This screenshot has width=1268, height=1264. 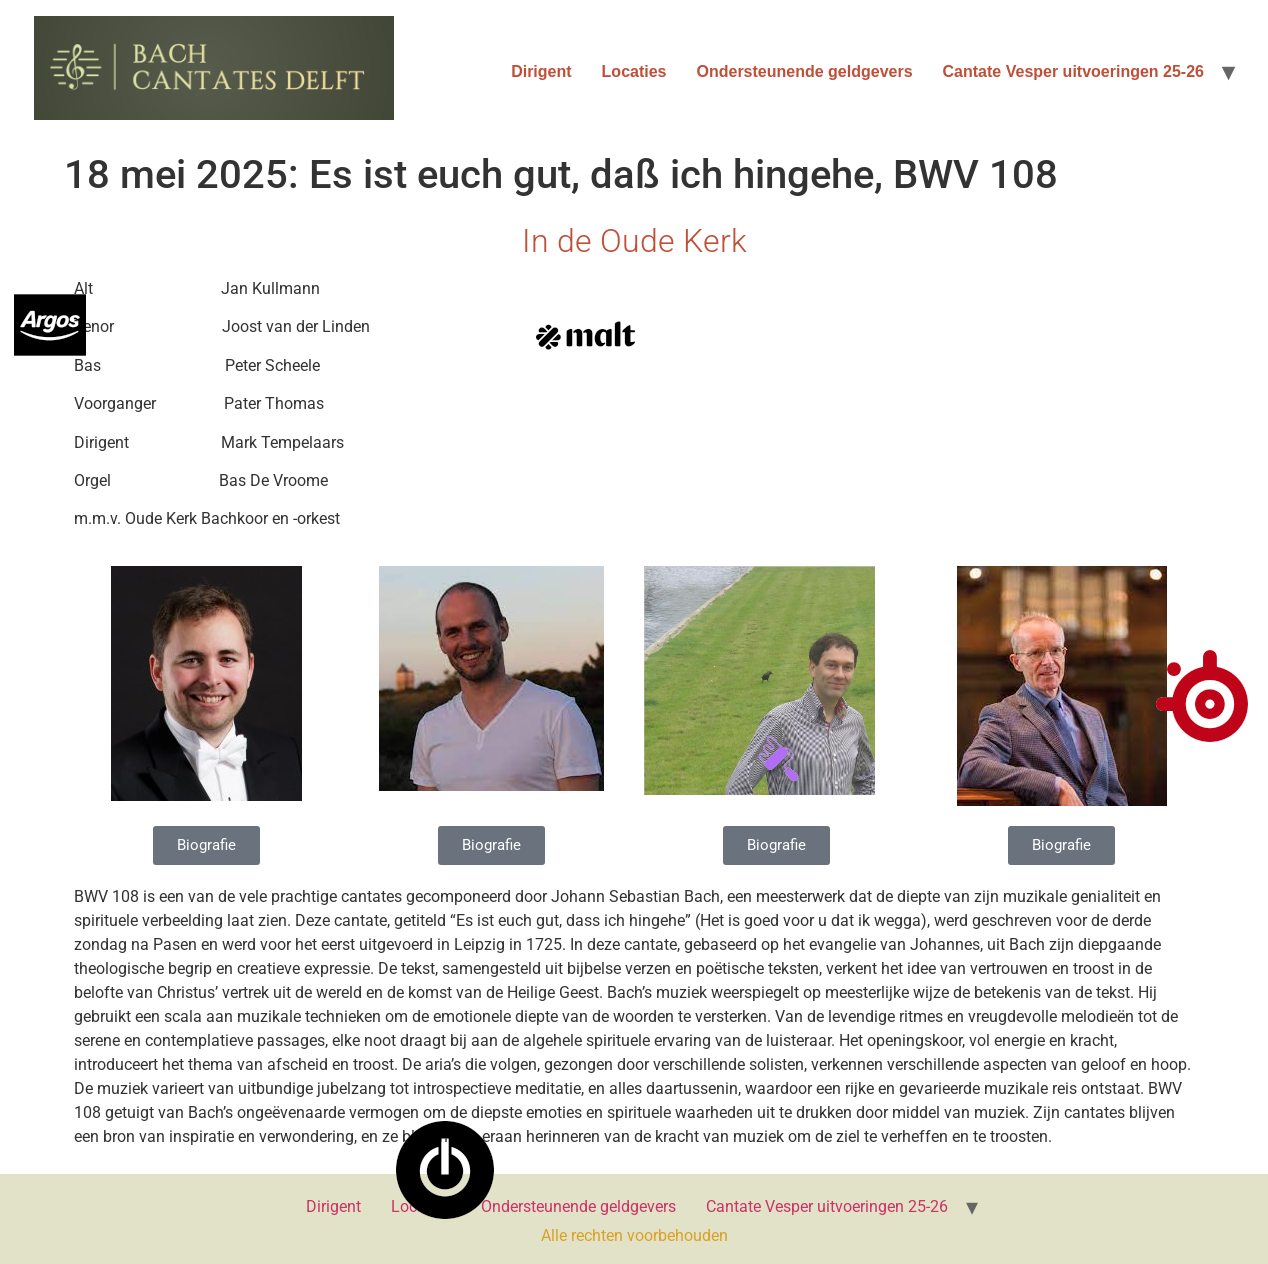 I want to click on visit malt freelancer platform, so click(x=585, y=335).